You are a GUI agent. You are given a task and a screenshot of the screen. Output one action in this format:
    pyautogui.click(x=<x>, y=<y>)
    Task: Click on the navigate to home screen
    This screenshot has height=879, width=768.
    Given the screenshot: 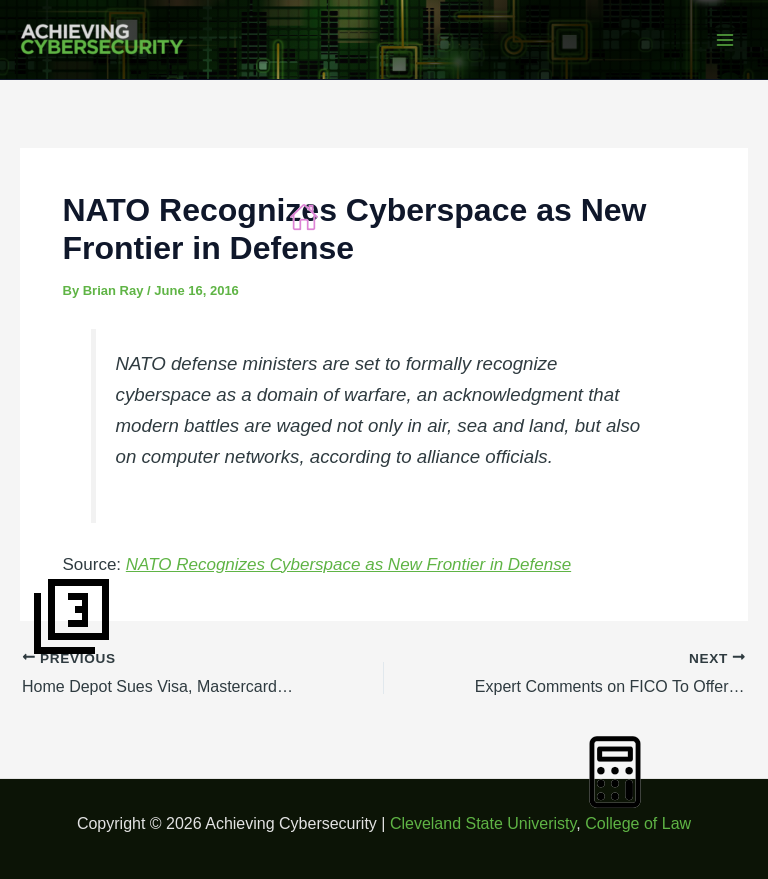 What is the action you would take?
    pyautogui.click(x=304, y=217)
    